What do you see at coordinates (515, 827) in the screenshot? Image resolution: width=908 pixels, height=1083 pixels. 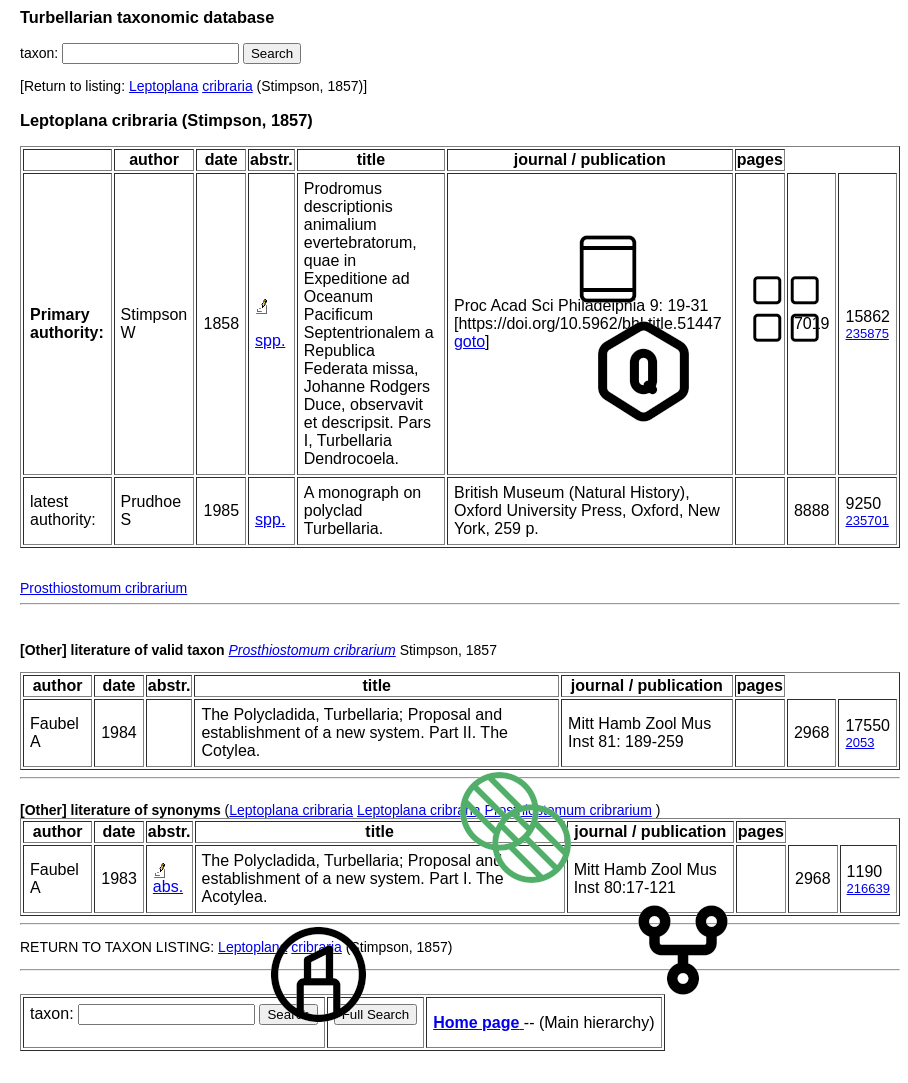 I see `merge or combine selected elements` at bounding box center [515, 827].